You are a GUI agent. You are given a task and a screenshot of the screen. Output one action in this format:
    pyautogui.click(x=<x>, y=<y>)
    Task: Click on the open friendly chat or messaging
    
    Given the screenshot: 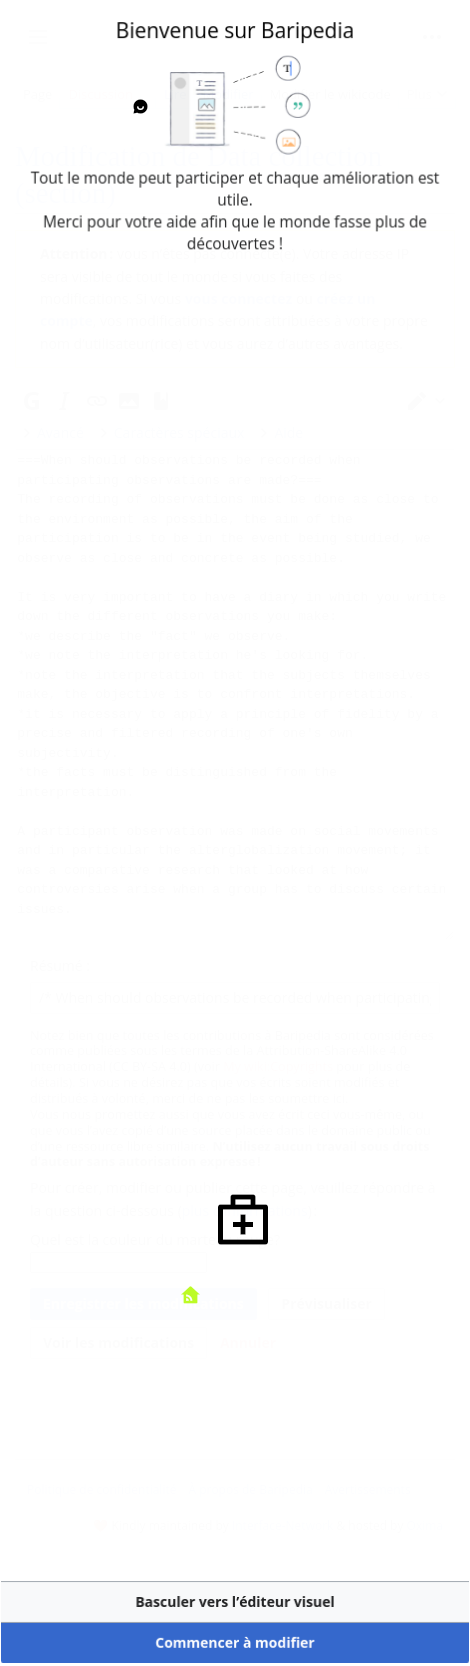 What is the action you would take?
    pyautogui.click(x=140, y=106)
    